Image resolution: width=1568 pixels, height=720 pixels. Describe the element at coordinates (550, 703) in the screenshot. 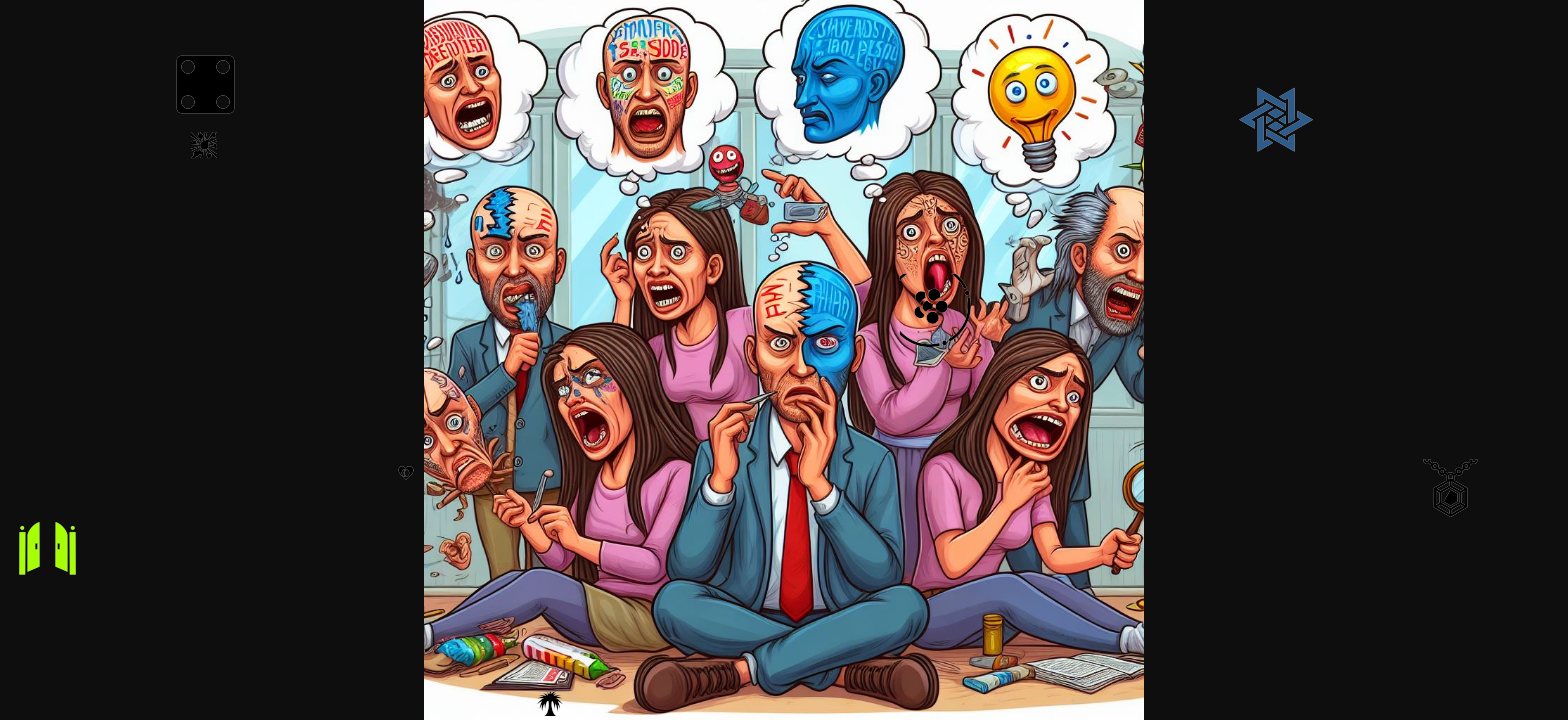

I see `indicates a fountain or water feature location` at that location.